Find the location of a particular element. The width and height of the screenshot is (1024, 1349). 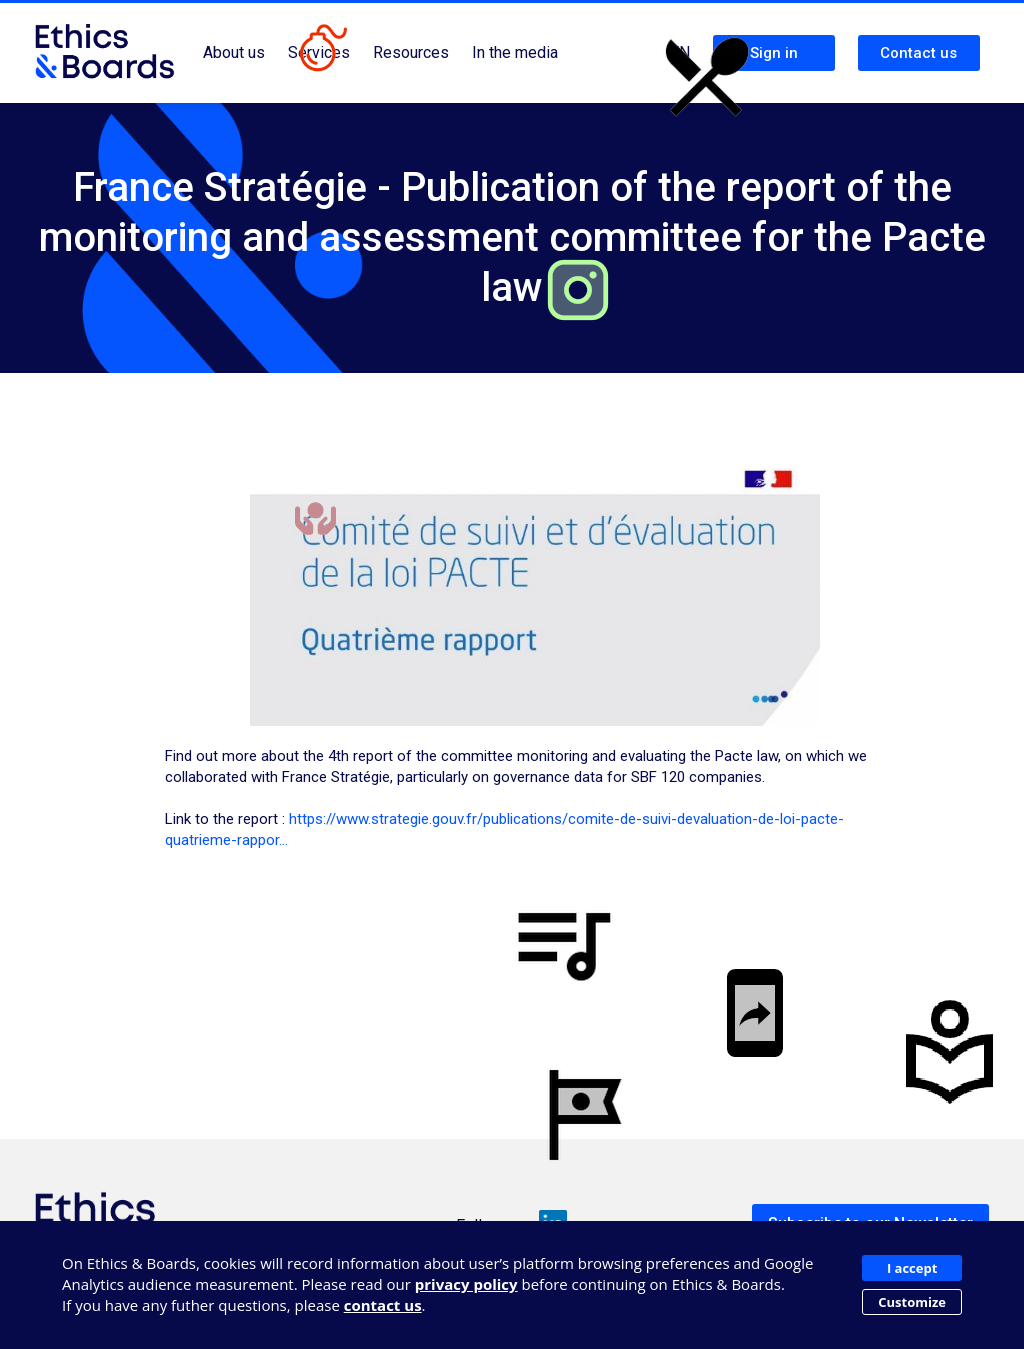

access local library services is located at coordinates (950, 1053).